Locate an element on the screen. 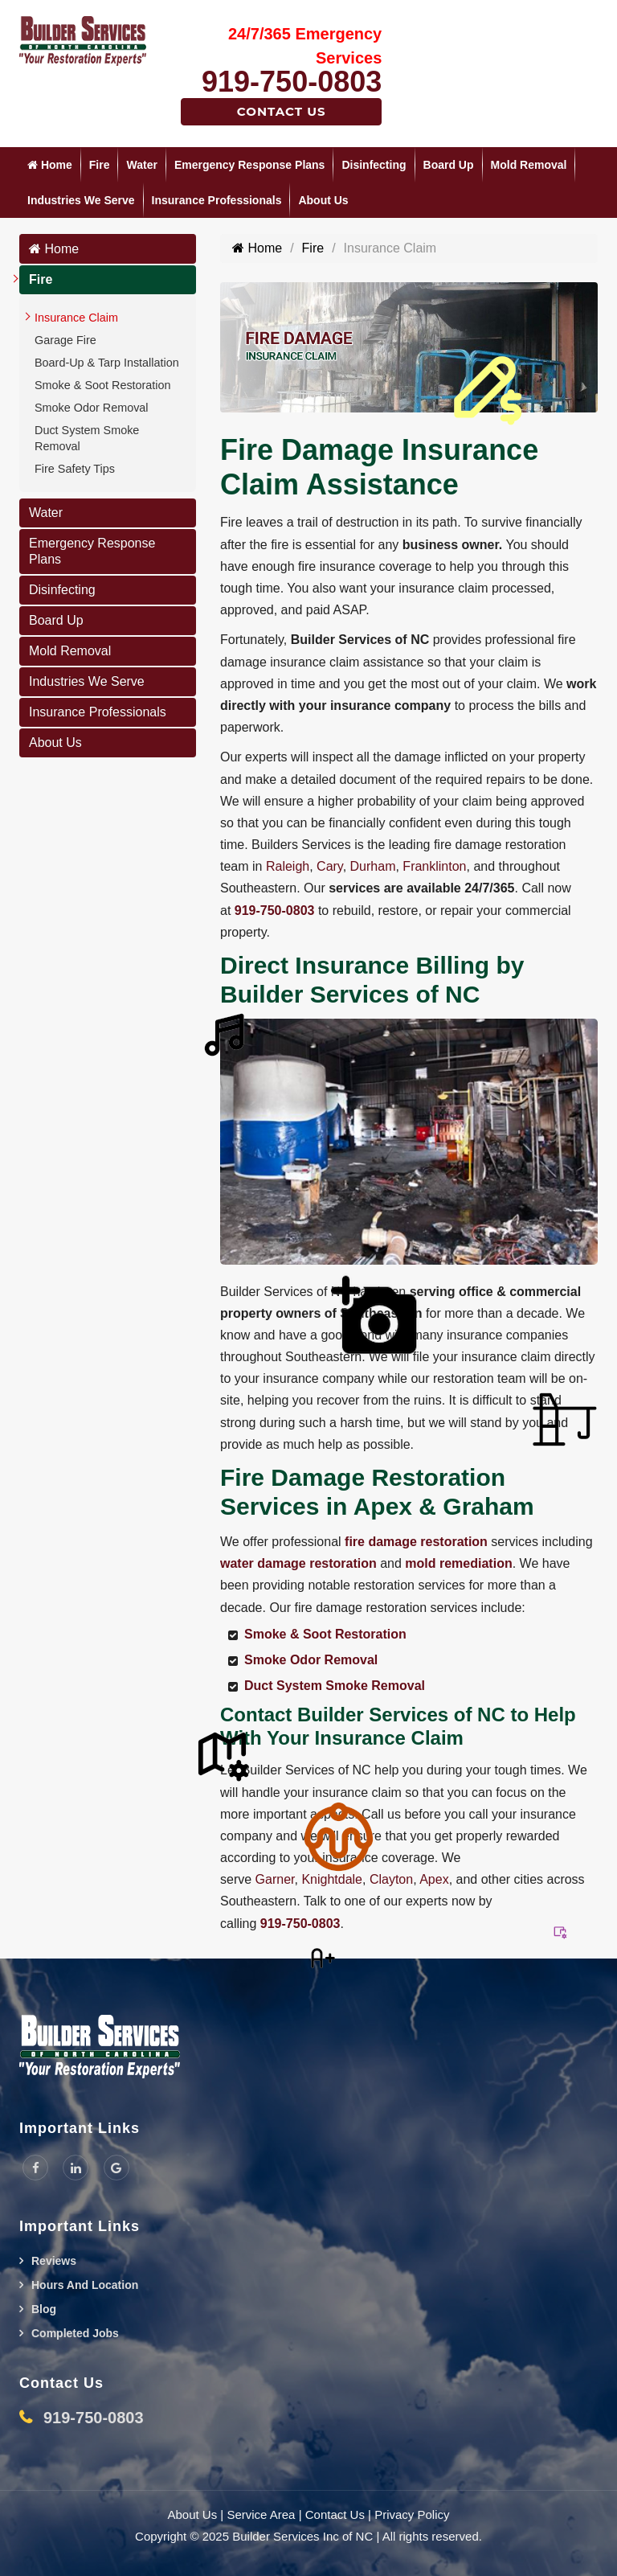 The width and height of the screenshot is (617, 2576). manage device settings is located at coordinates (560, 1932).